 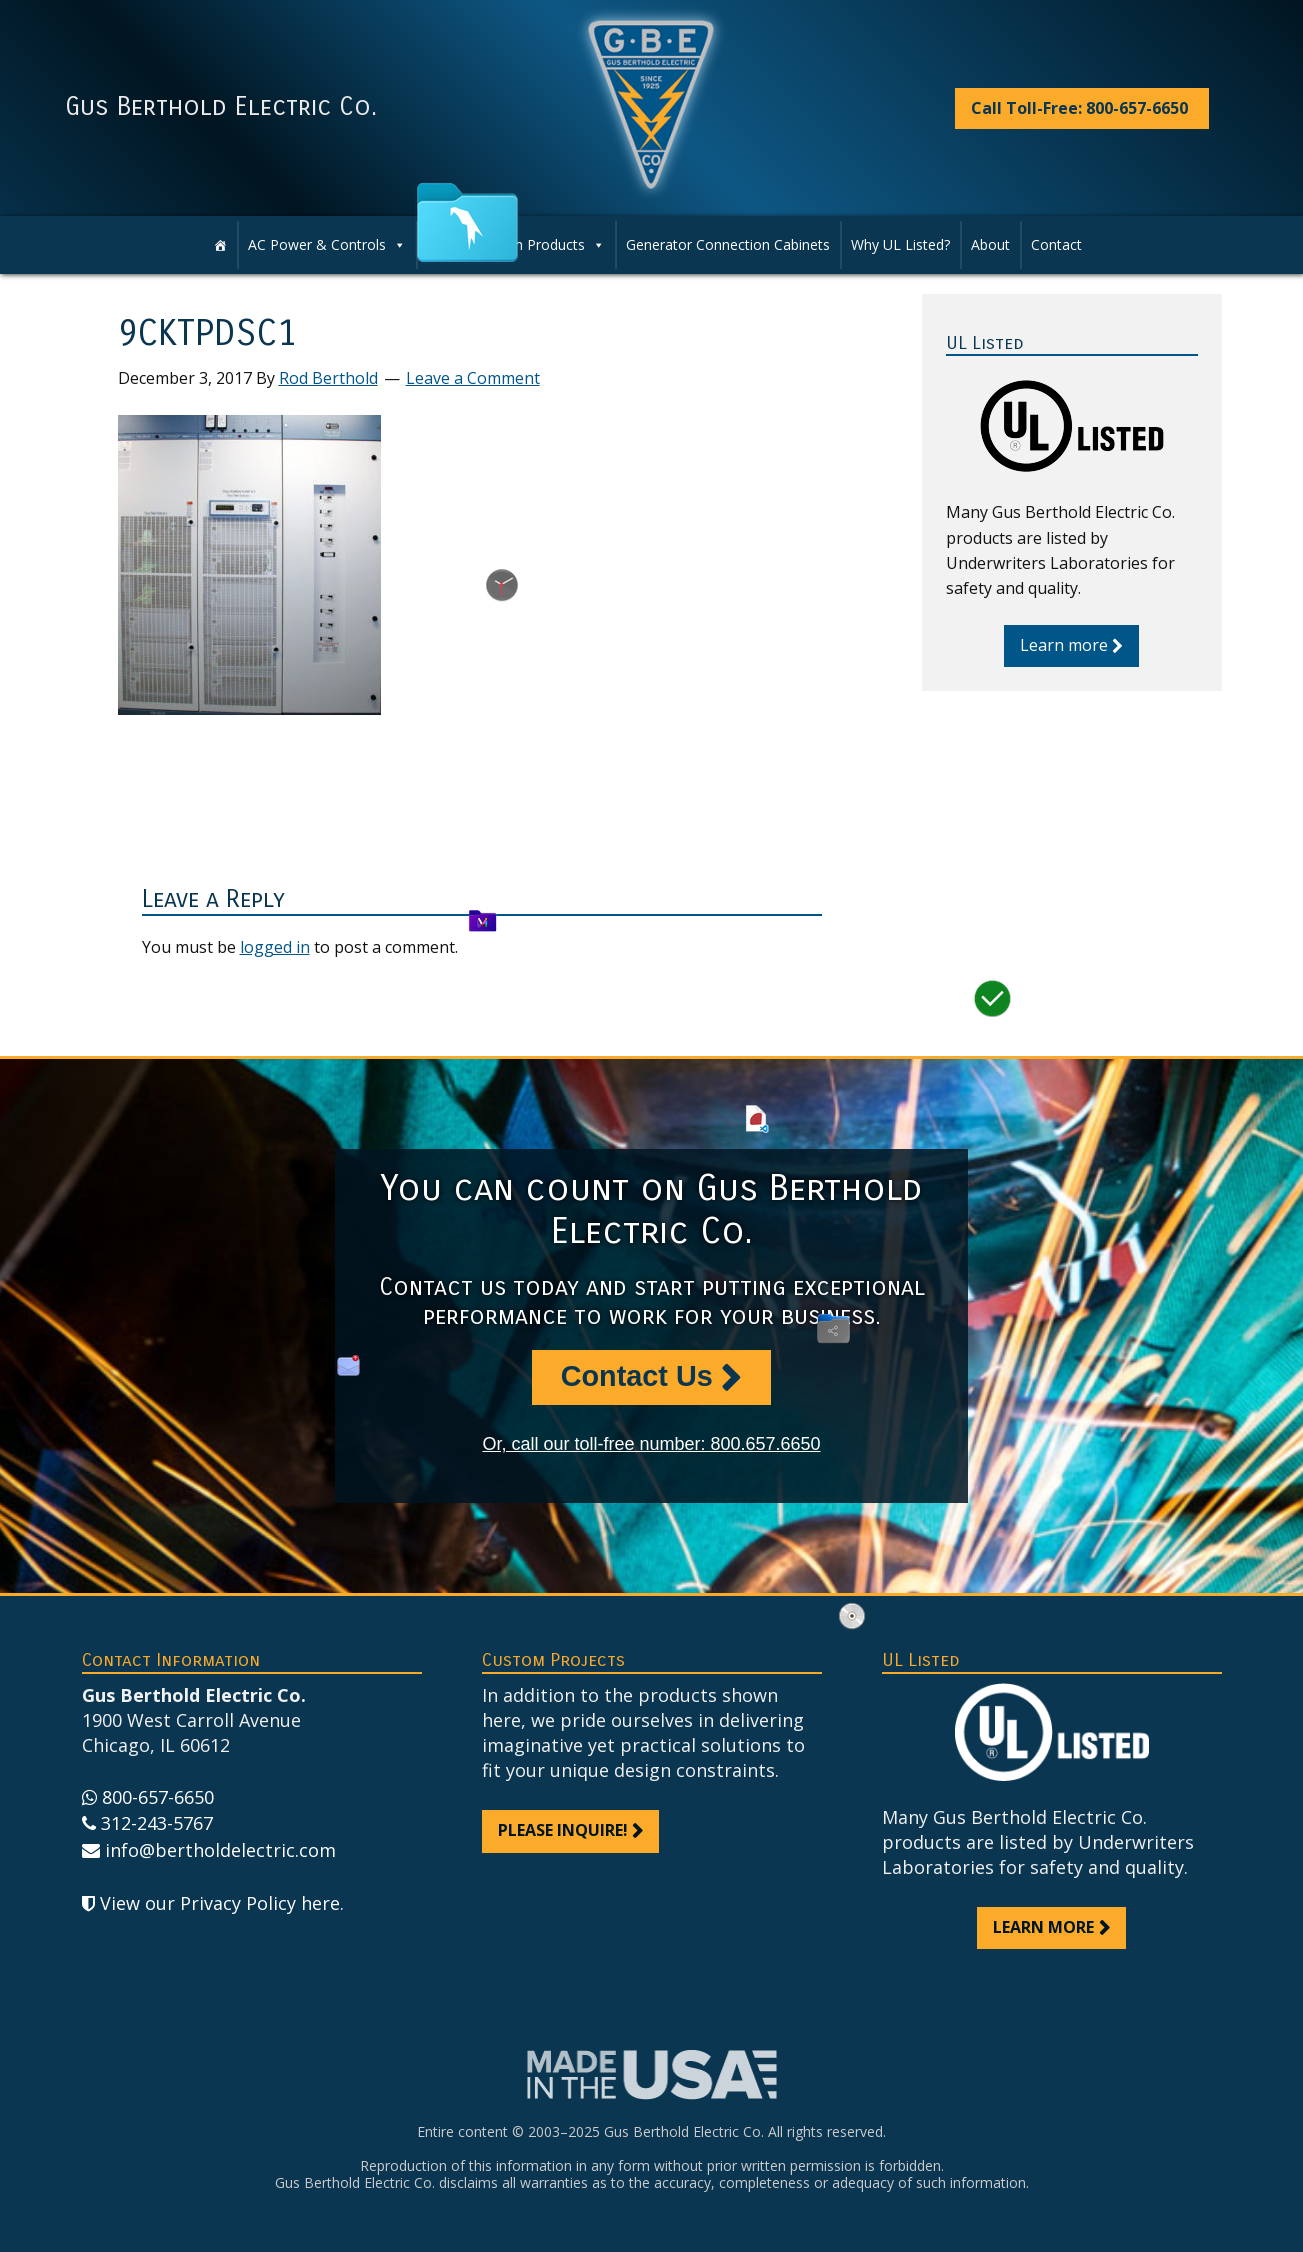 I want to click on open wondershare mockitt project files, so click(x=482, y=921).